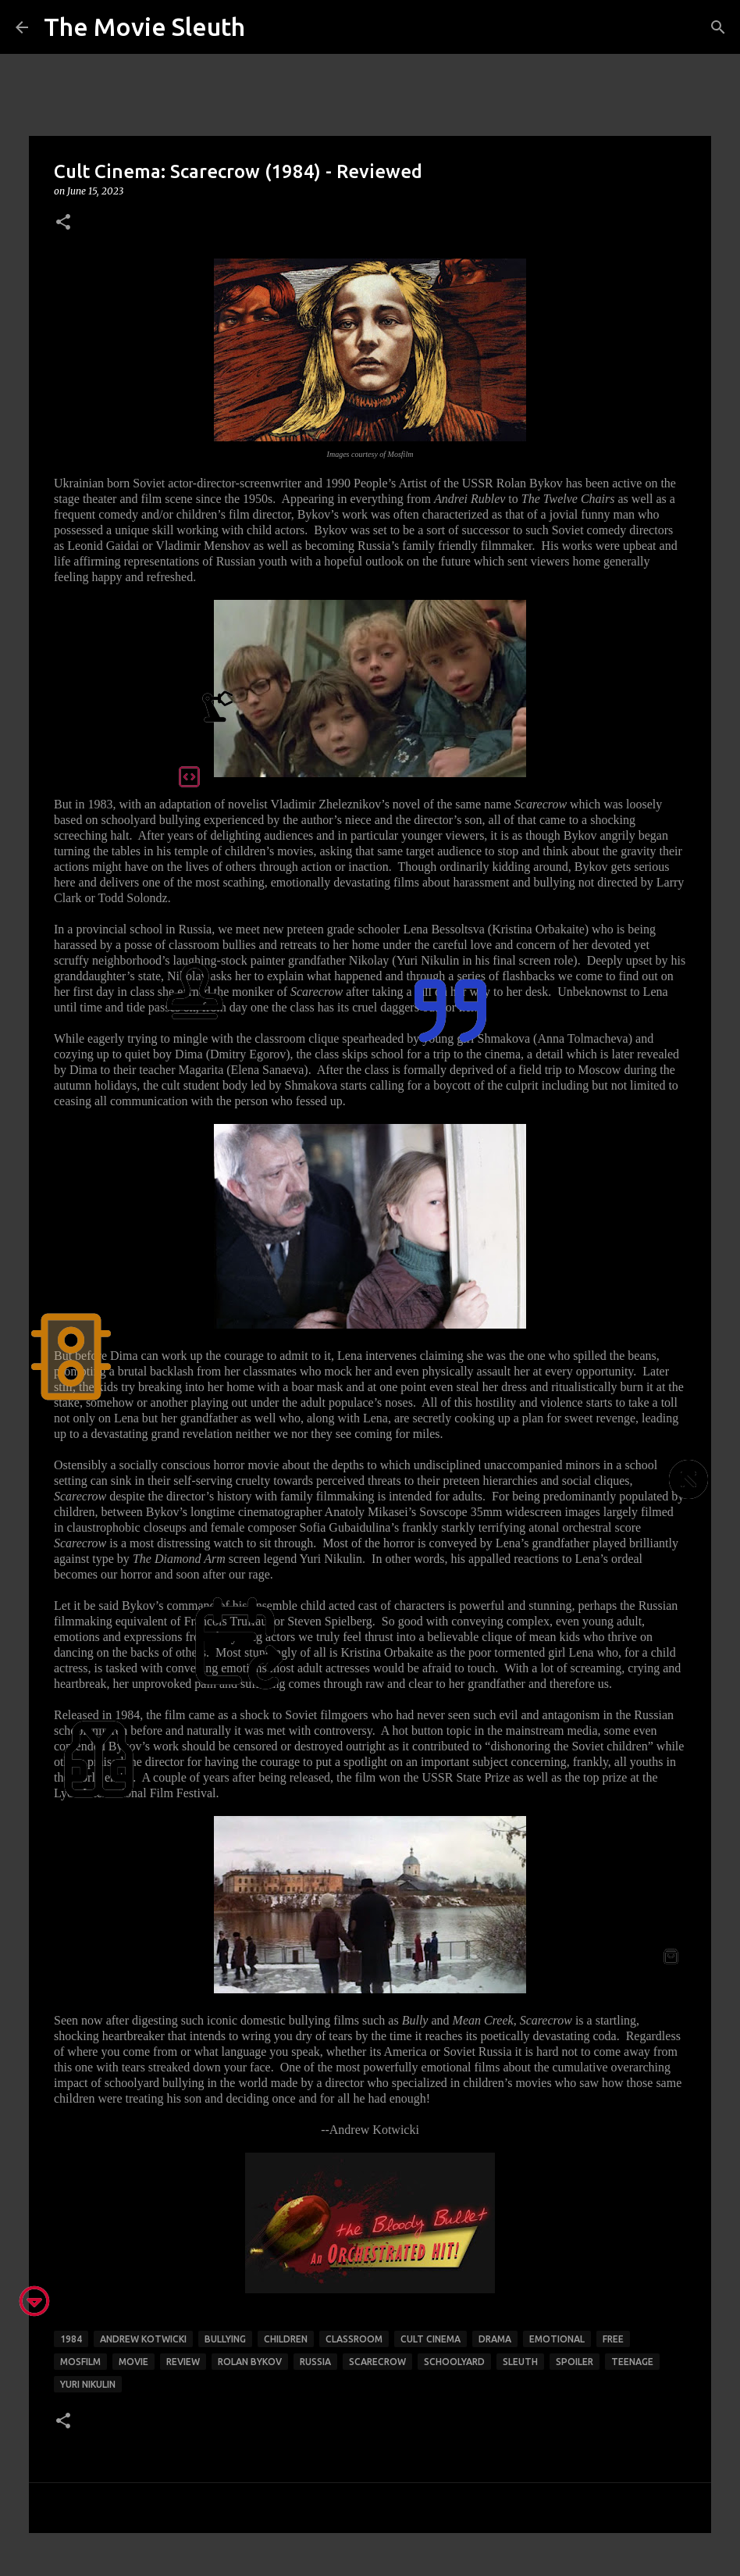  Describe the element at coordinates (235, 1641) in the screenshot. I see `set up a recurring event` at that location.